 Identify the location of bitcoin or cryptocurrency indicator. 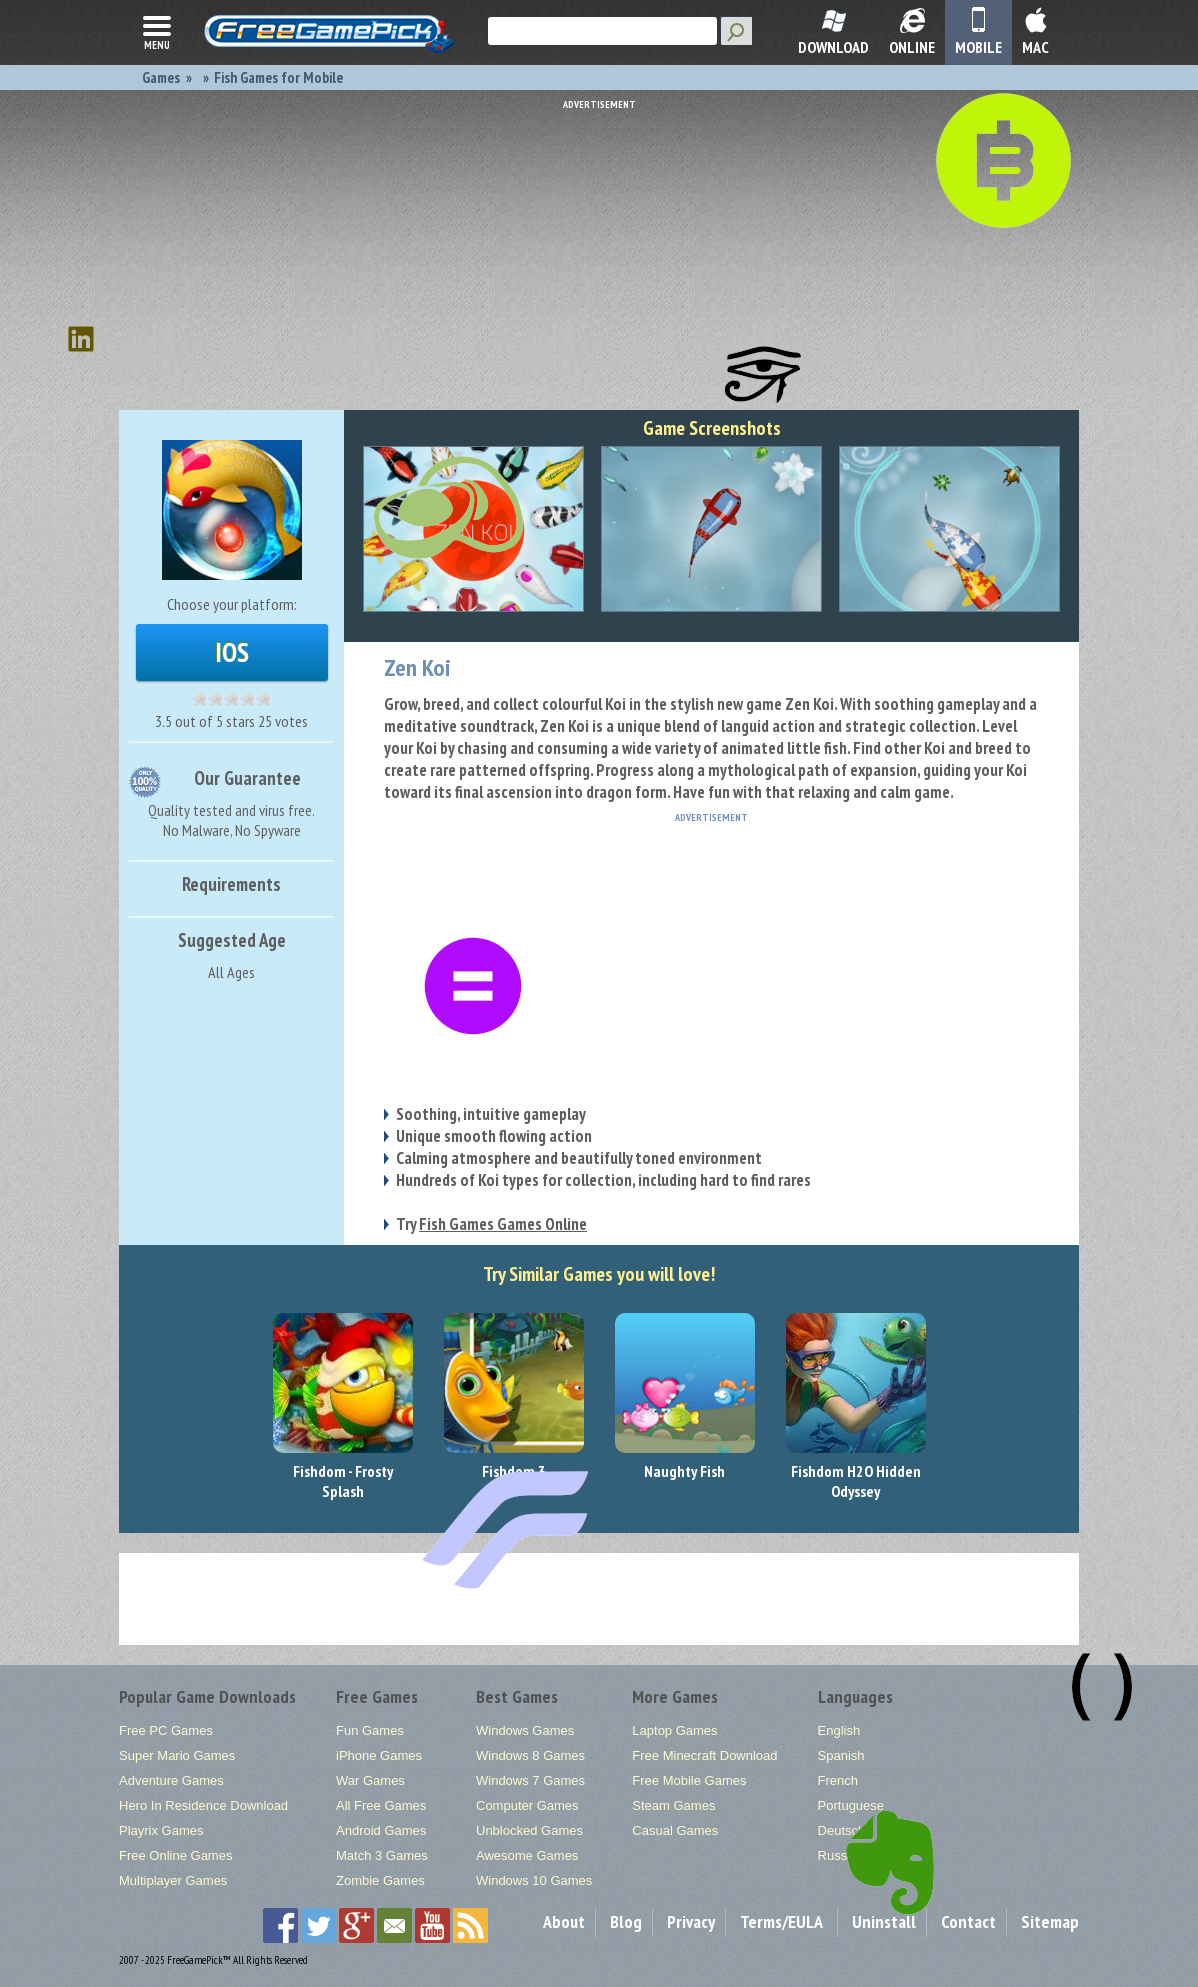
(1003, 160).